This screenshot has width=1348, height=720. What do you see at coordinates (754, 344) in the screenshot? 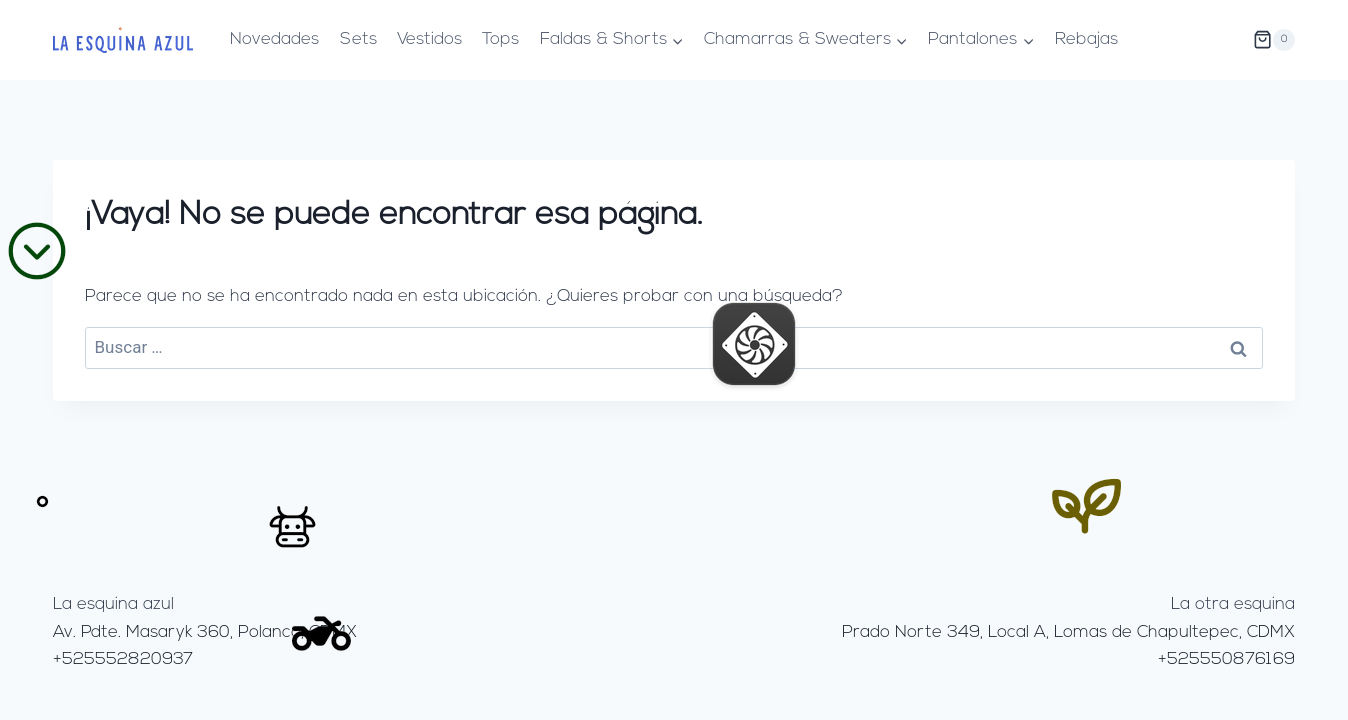
I see `open system engineering or hardware settings` at bounding box center [754, 344].